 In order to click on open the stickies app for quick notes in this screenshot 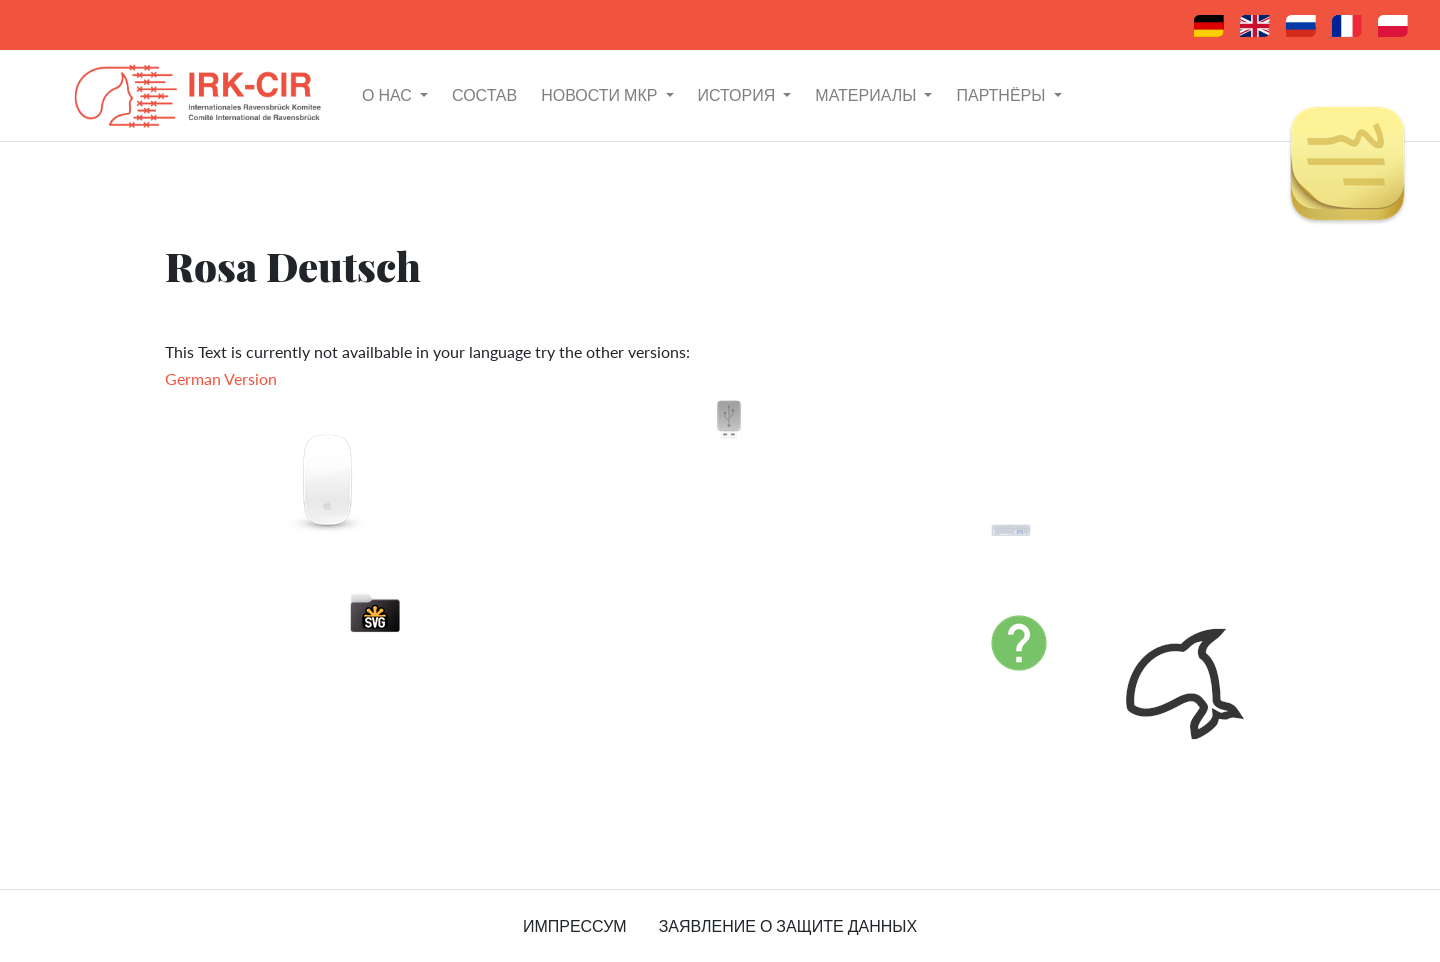, I will do `click(1347, 163)`.